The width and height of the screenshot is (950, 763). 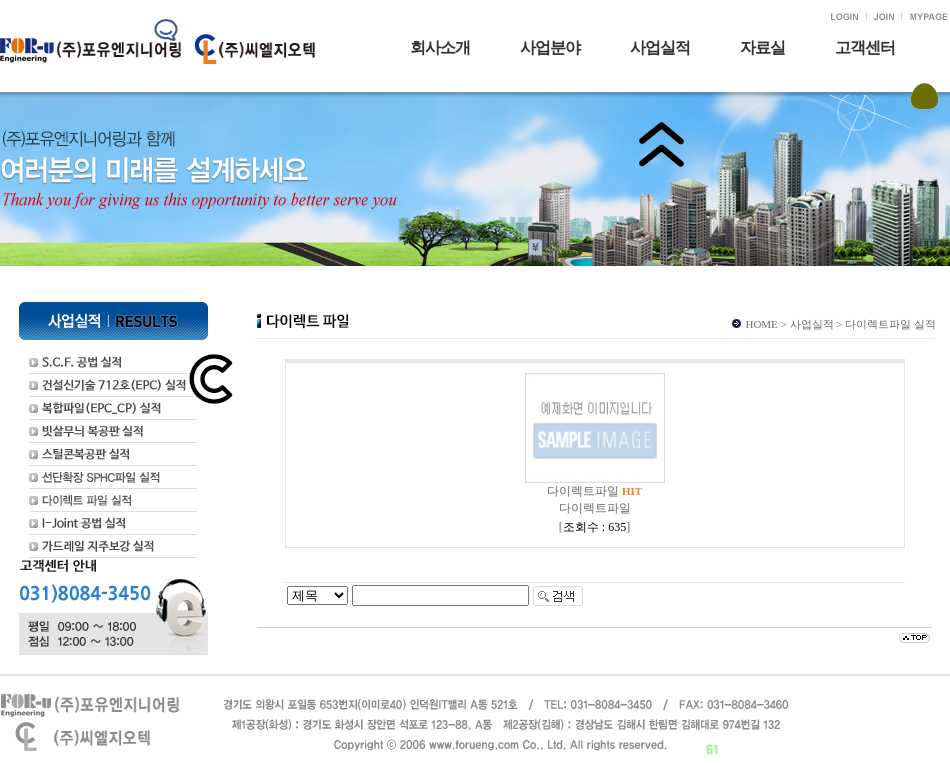 I want to click on link to coinbase account, so click(x=212, y=379).